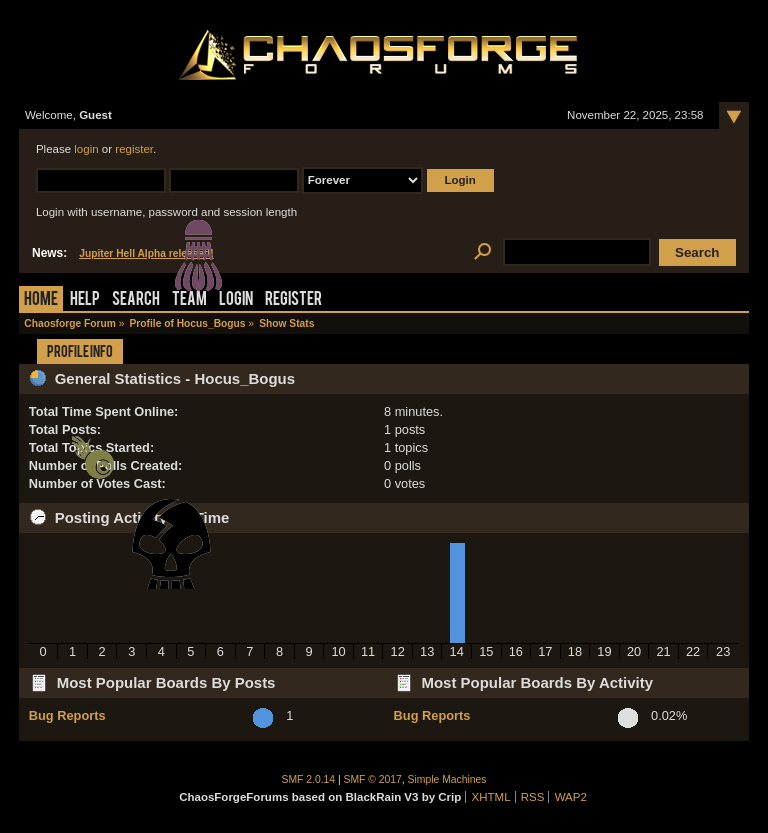  Describe the element at coordinates (92, 457) in the screenshot. I see `indicates a status effect like curse or blindness in a game` at that location.